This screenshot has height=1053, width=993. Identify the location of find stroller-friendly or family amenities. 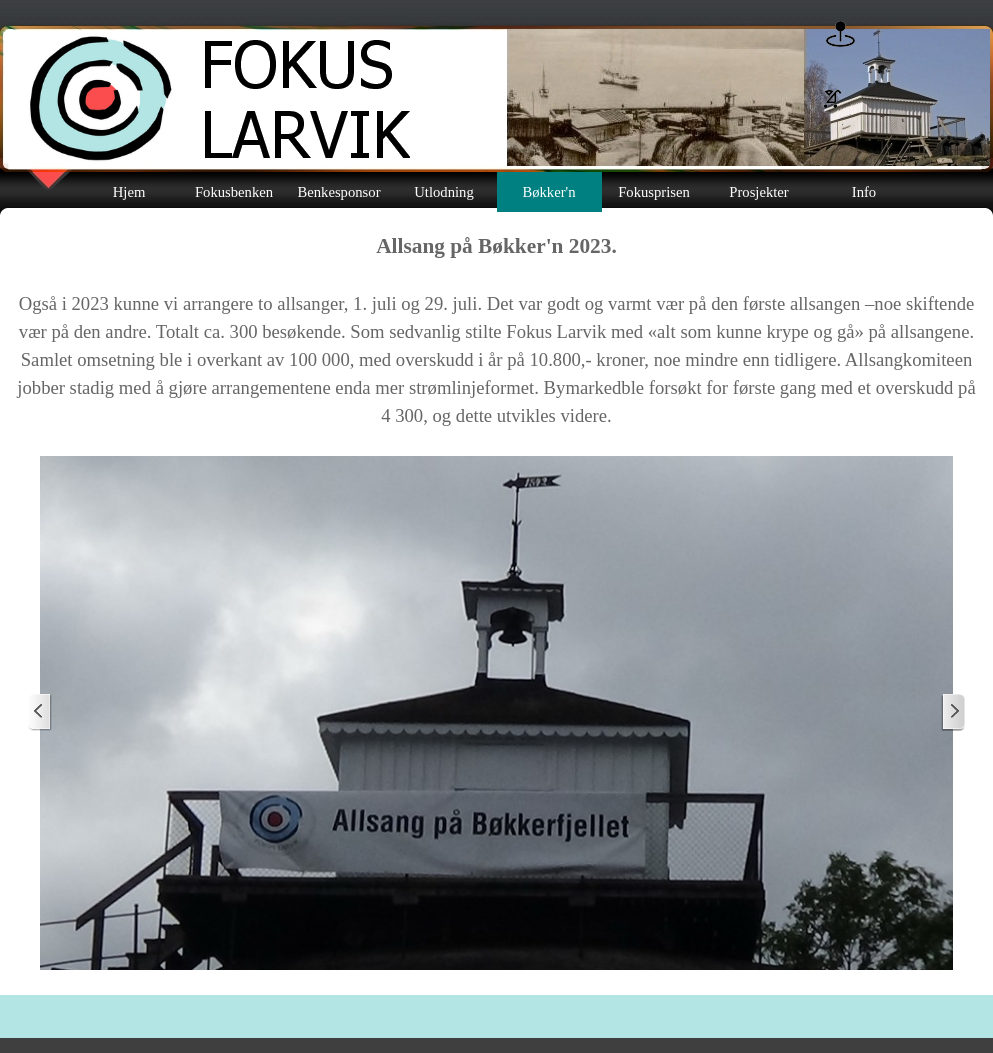
(831, 98).